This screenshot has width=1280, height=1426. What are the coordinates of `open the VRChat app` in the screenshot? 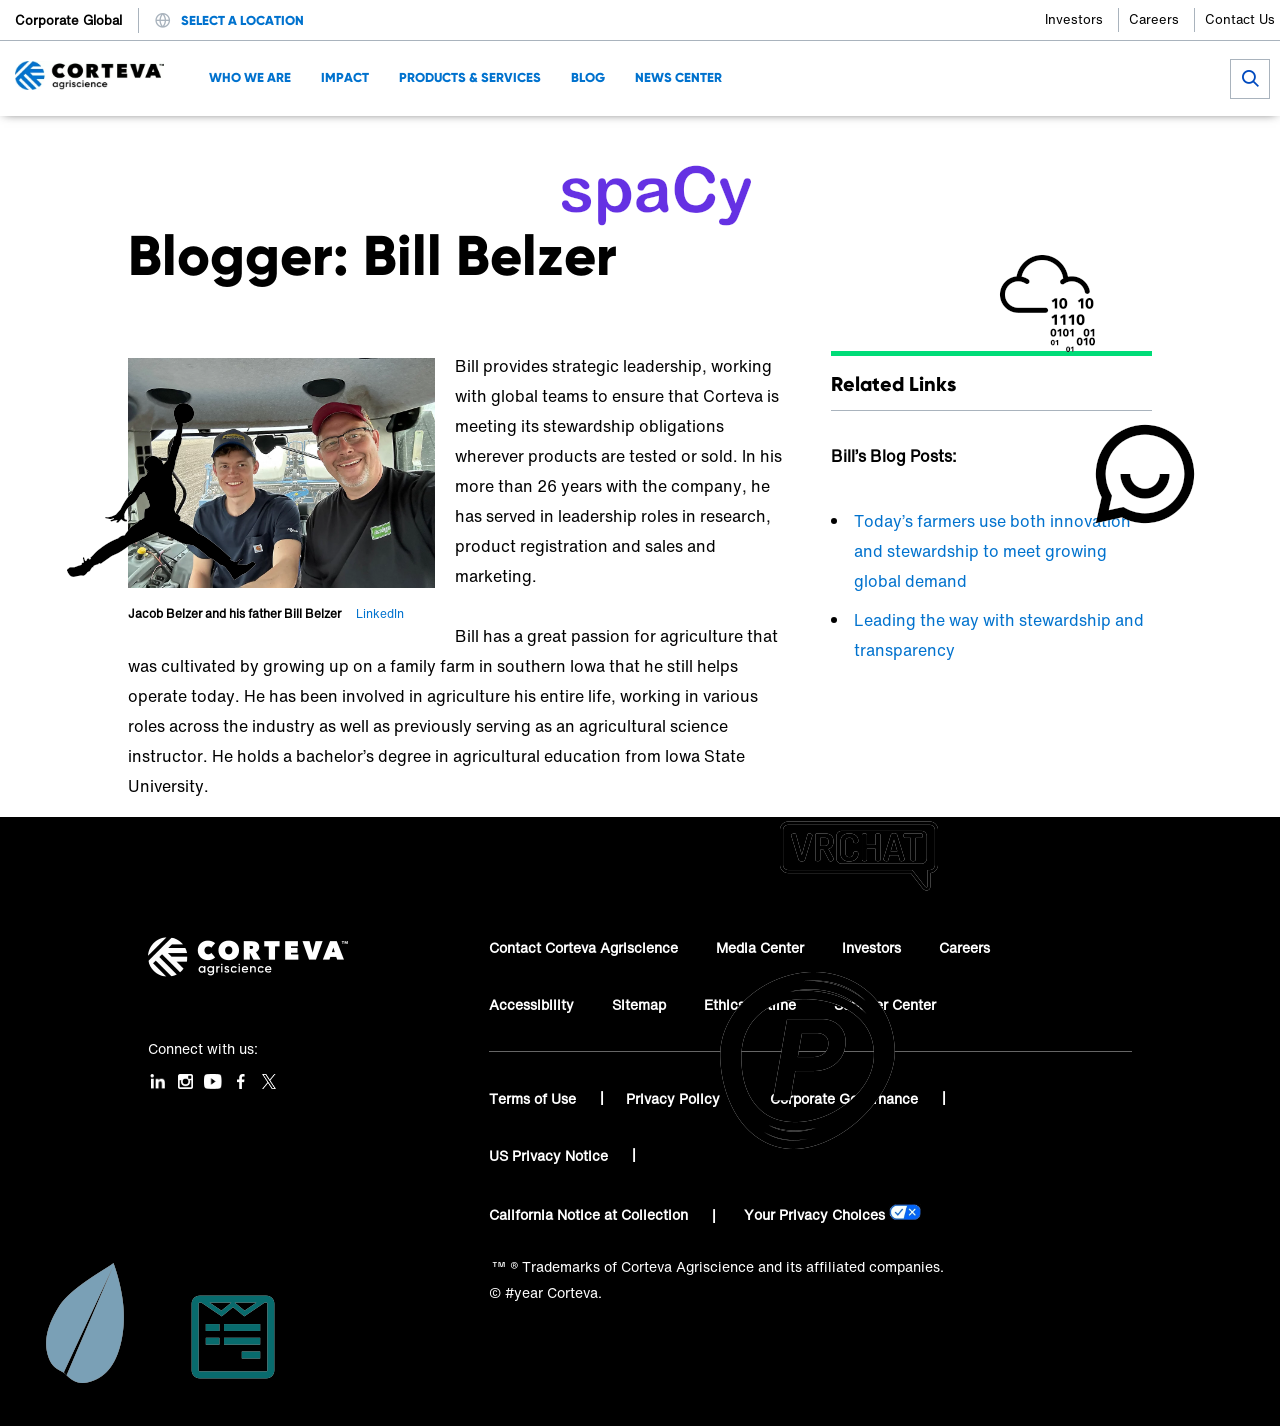 It's located at (859, 856).